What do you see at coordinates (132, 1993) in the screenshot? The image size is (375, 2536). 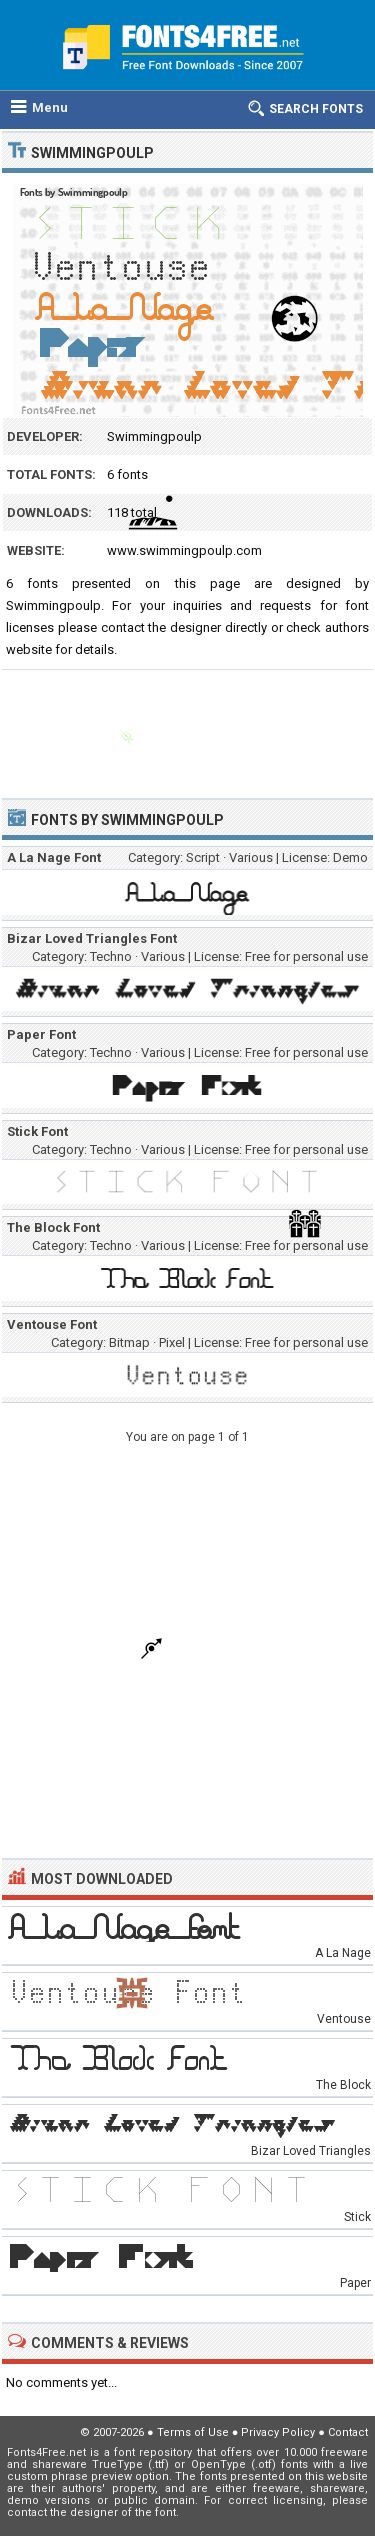 I see `abstract game element or power-up icon` at bounding box center [132, 1993].